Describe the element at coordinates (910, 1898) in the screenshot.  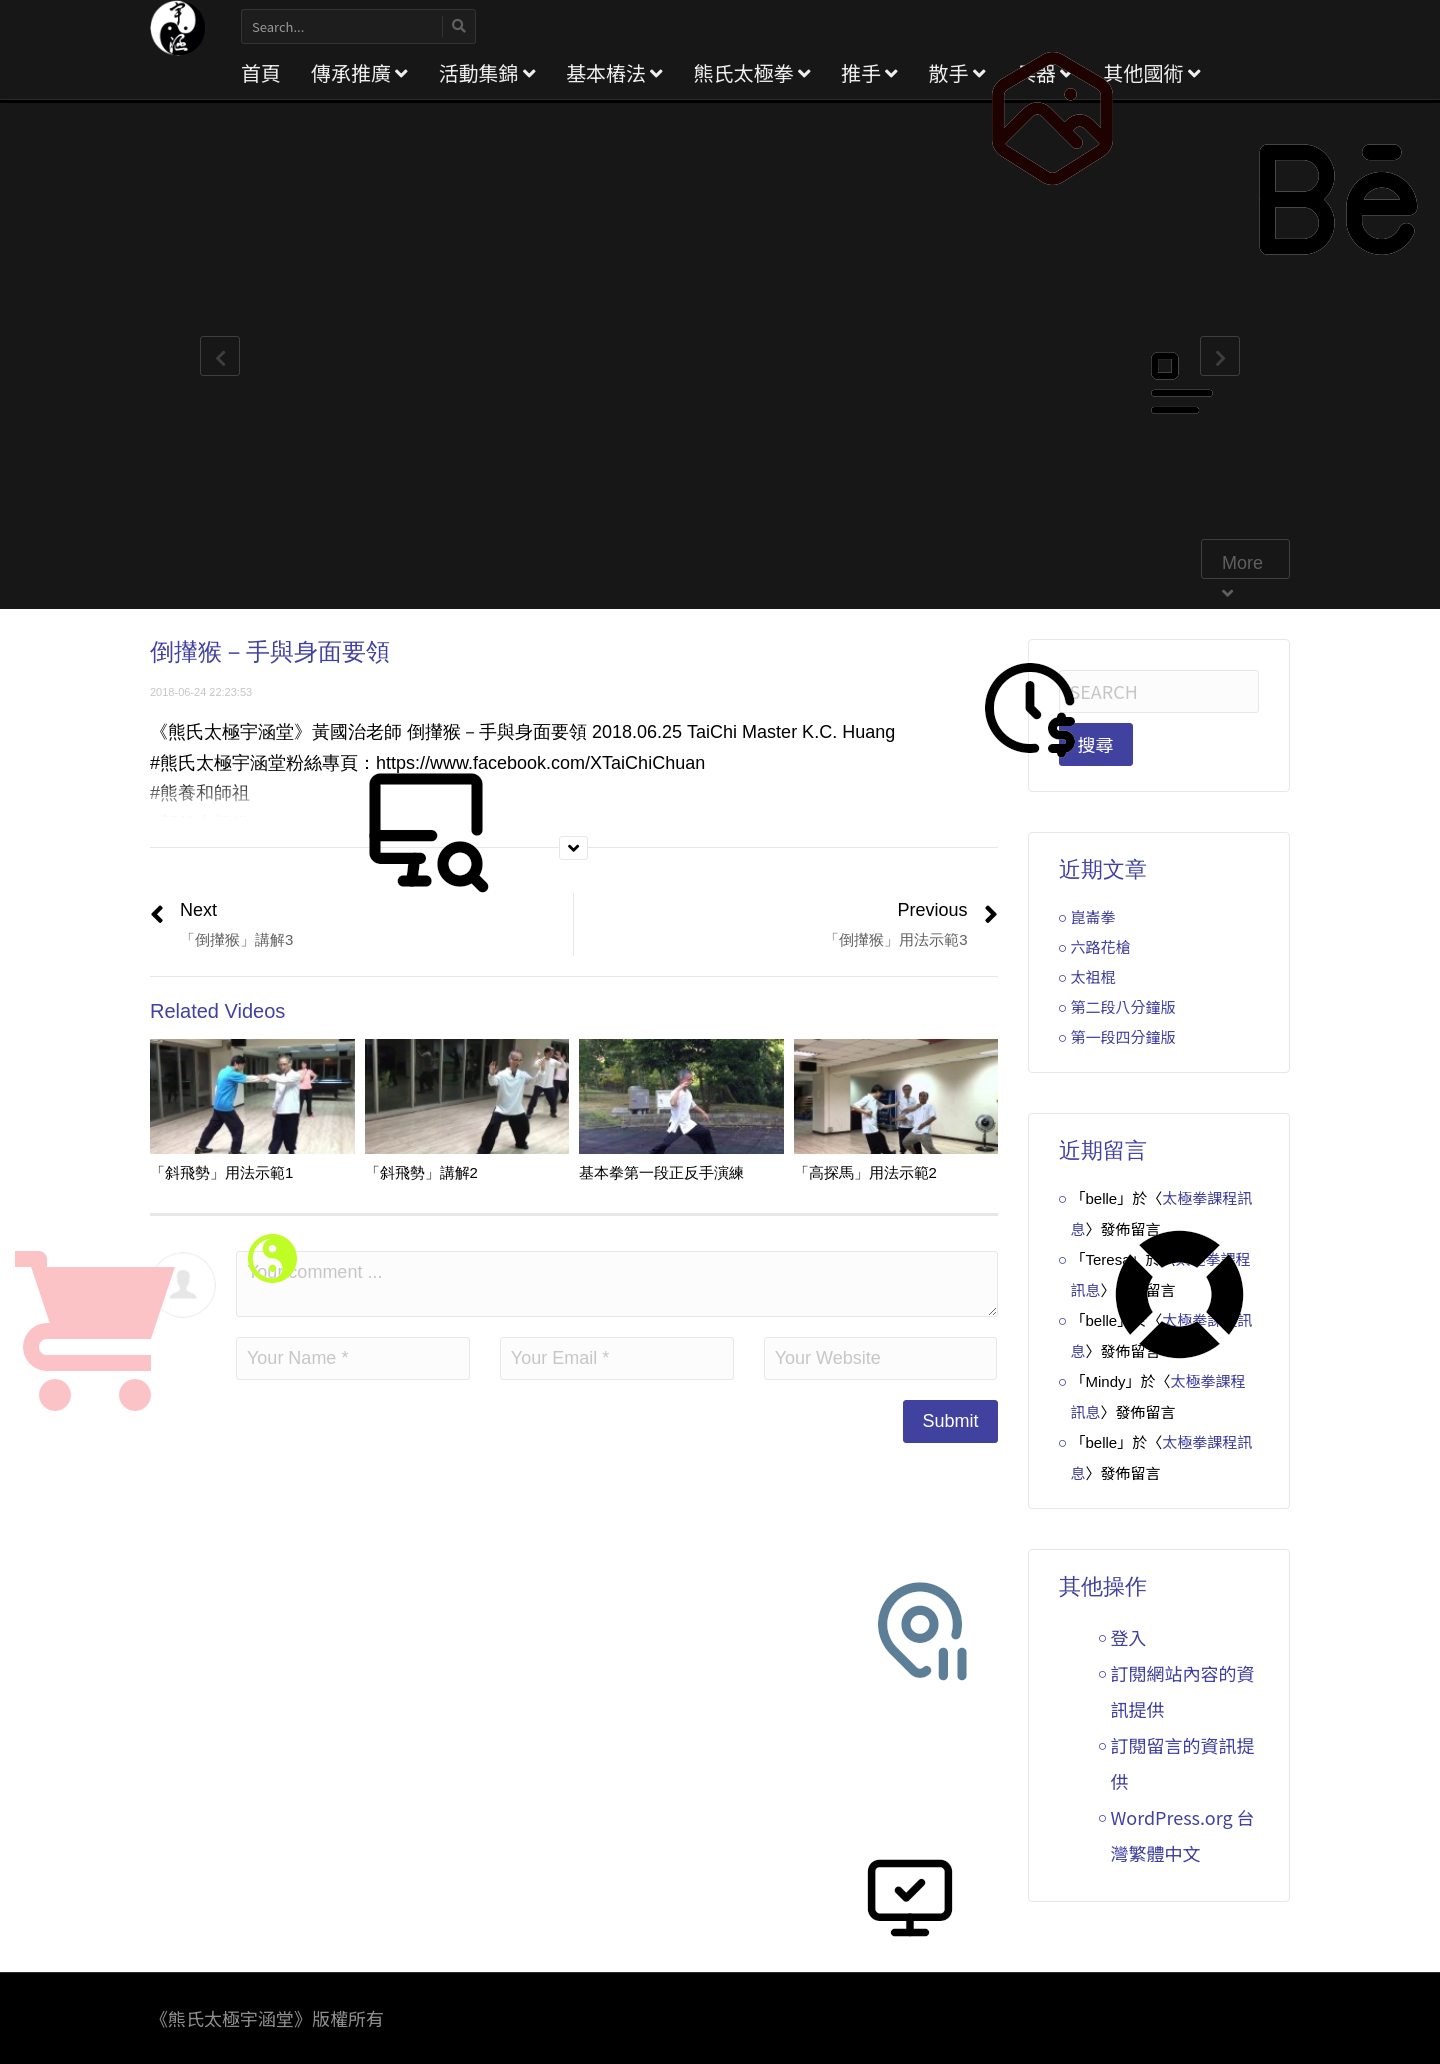
I see `system check passed or monitor verified` at that location.